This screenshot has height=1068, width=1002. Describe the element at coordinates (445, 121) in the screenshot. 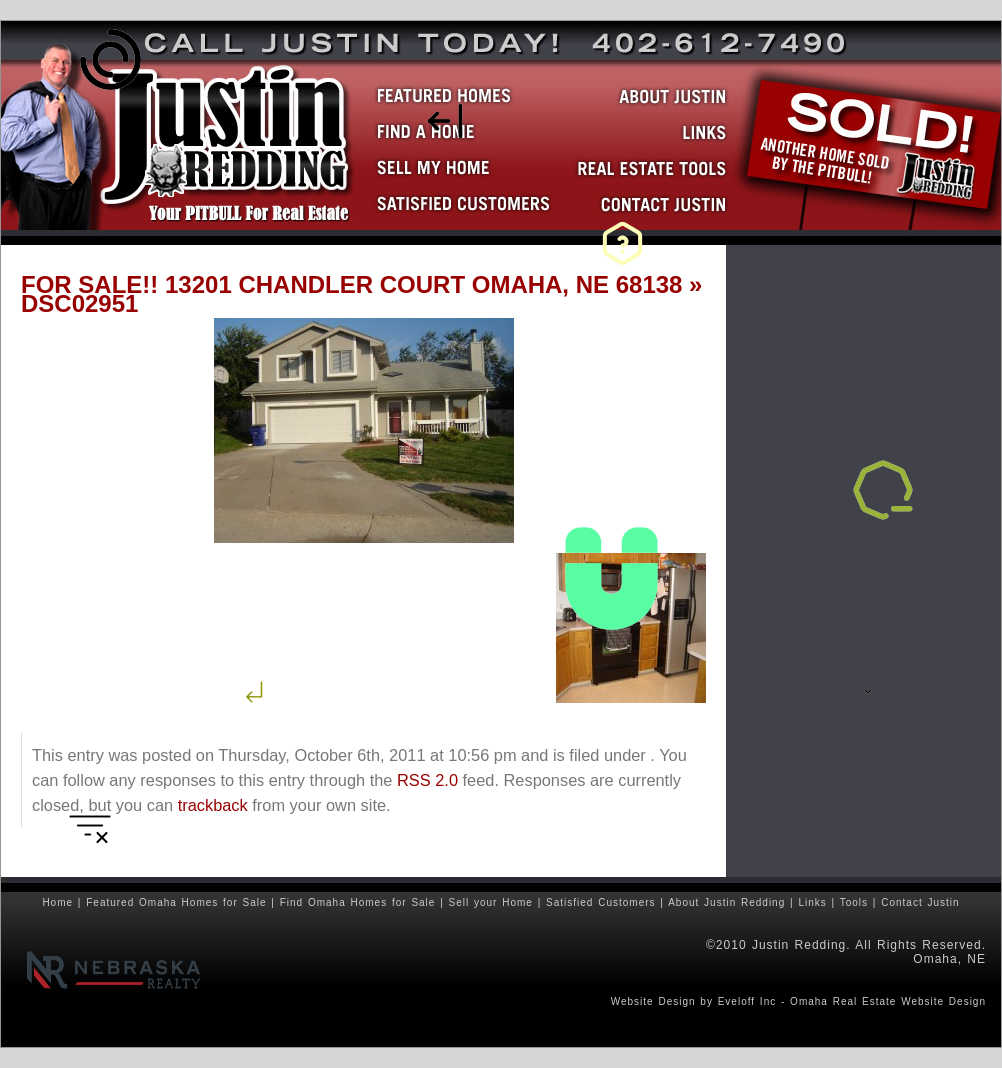

I see `collapse sidebar or panel` at that location.